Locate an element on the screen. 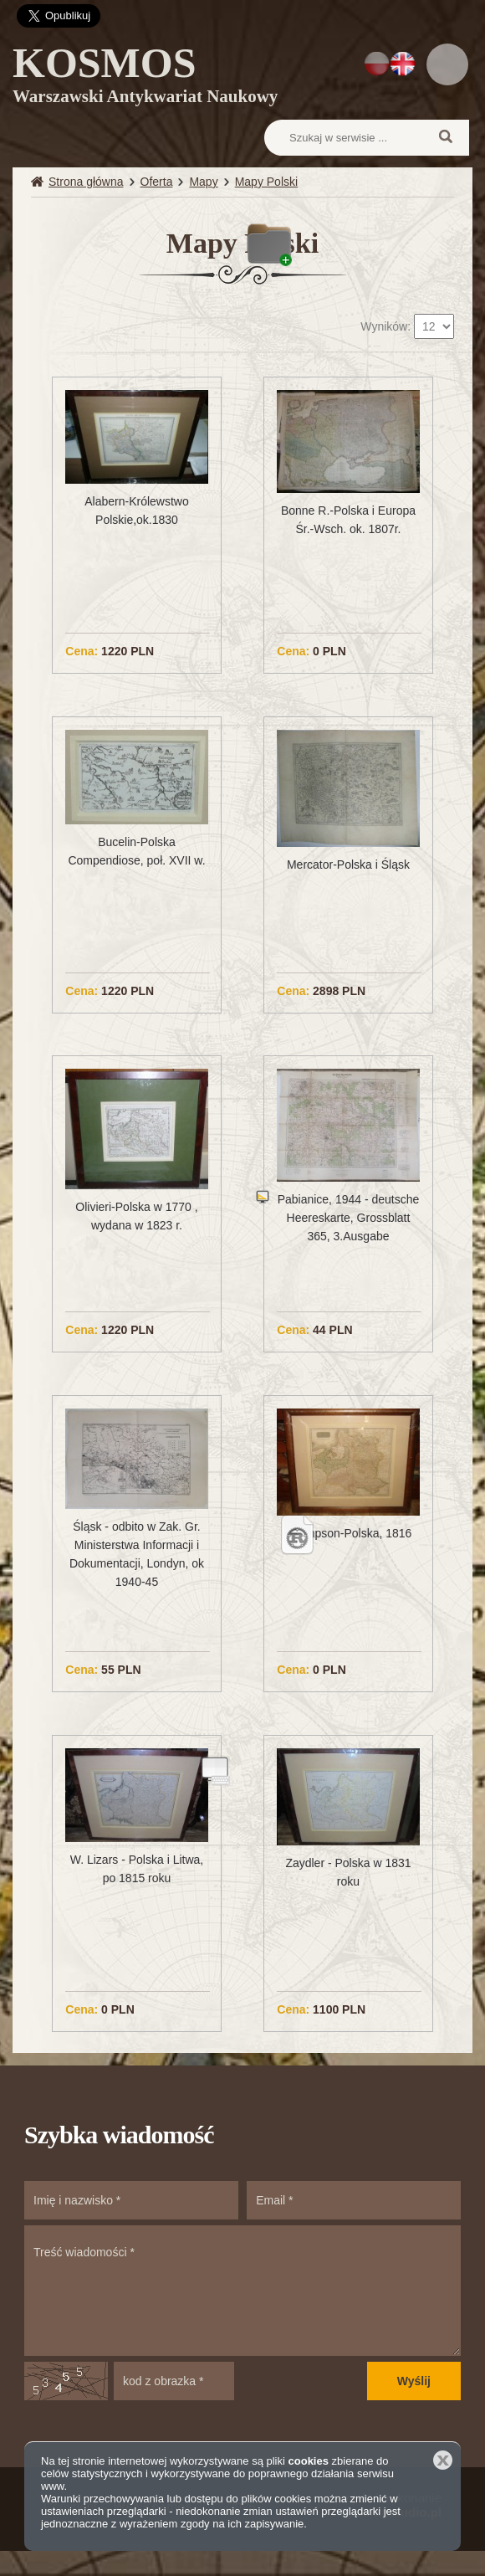 The width and height of the screenshot is (485, 2576). access display settings is located at coordinates (263, 1197).